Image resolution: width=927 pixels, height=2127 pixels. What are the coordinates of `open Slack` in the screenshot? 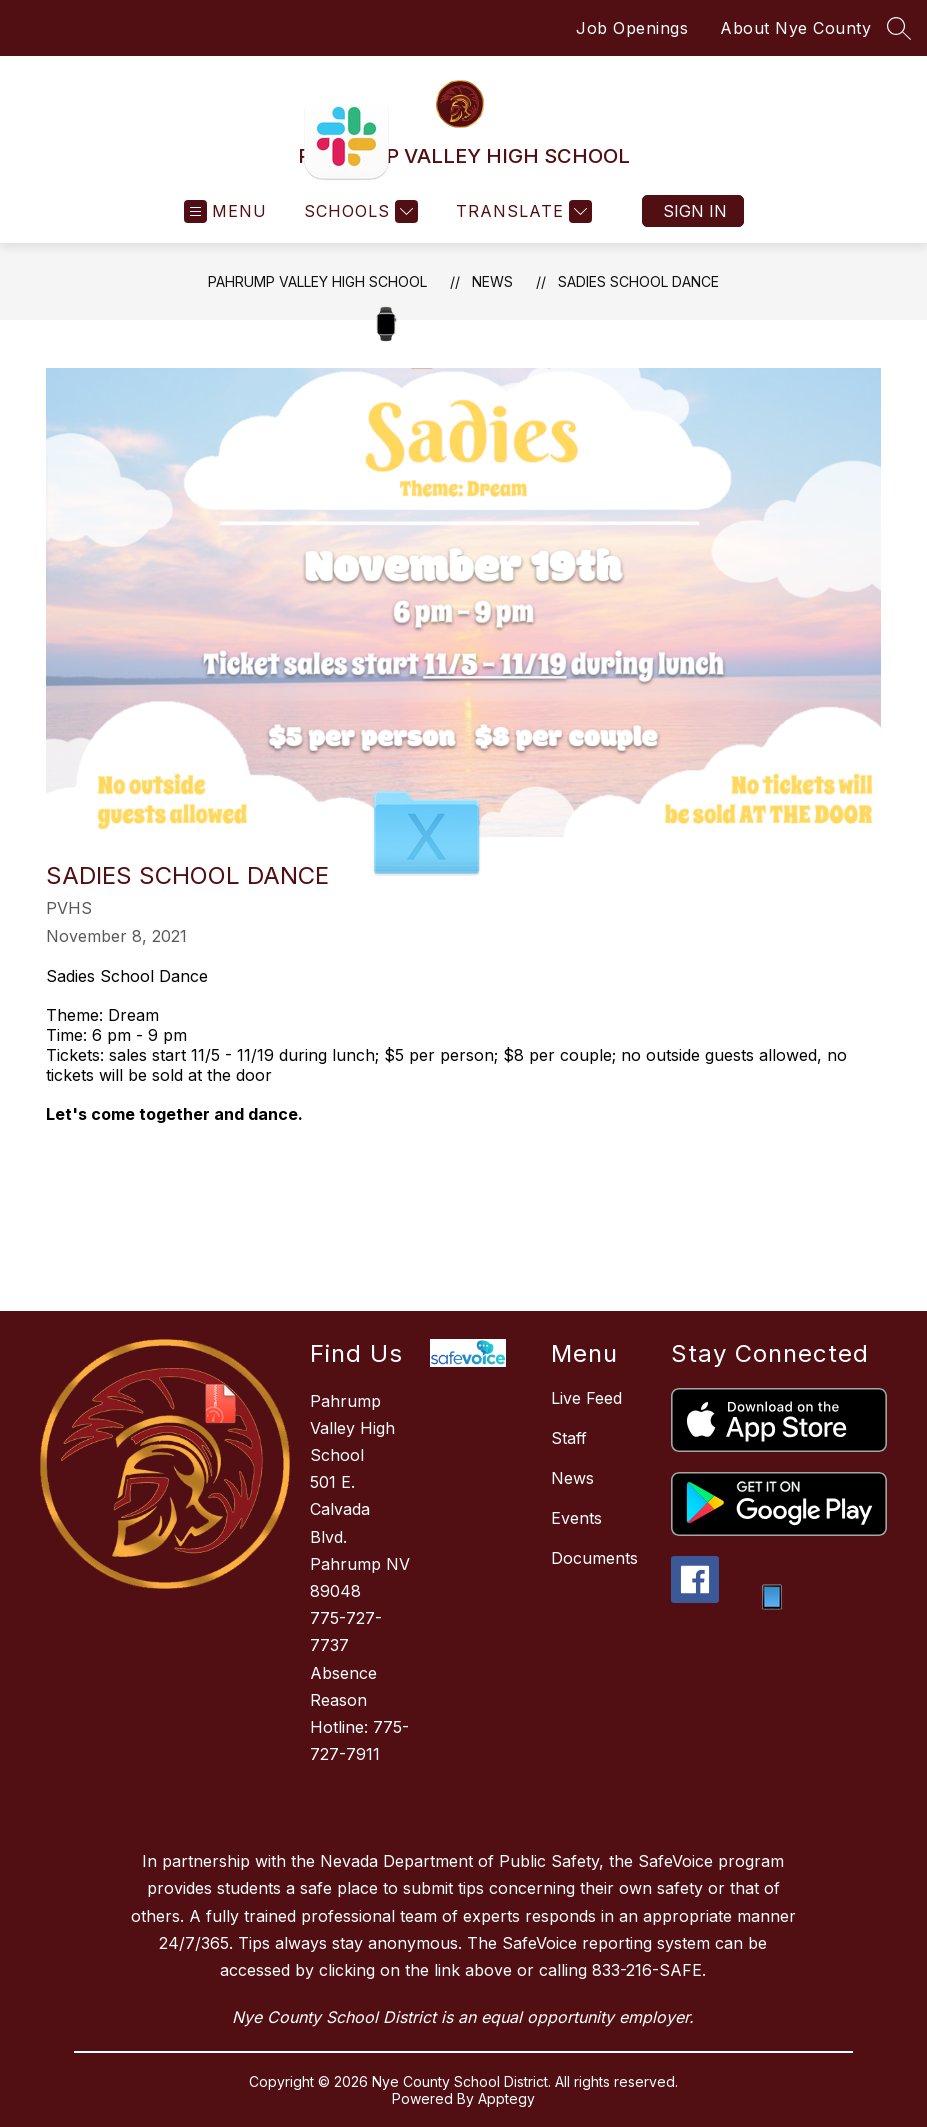 It's located at (346, 136).